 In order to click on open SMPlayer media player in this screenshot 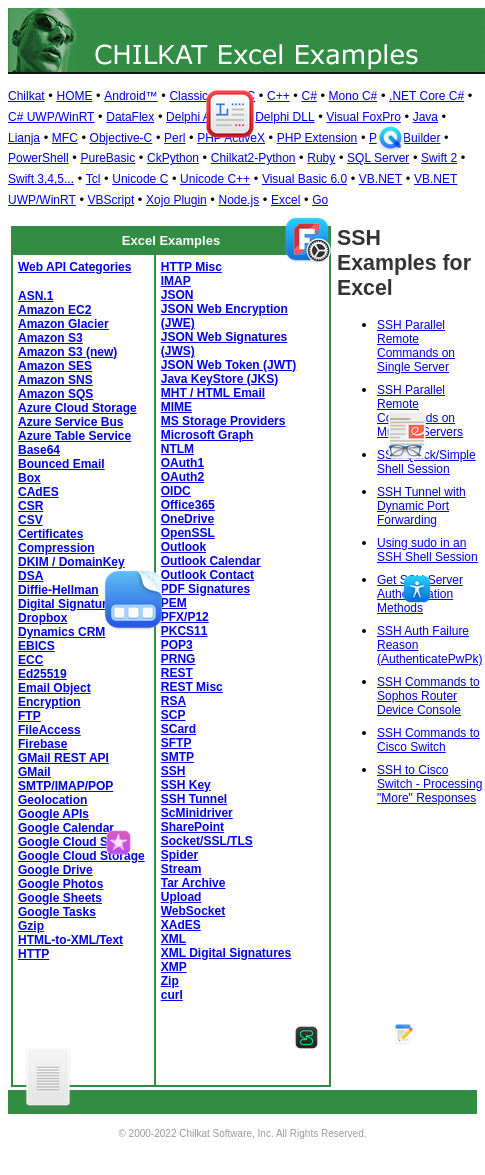, I will do `click(390, 137)`.